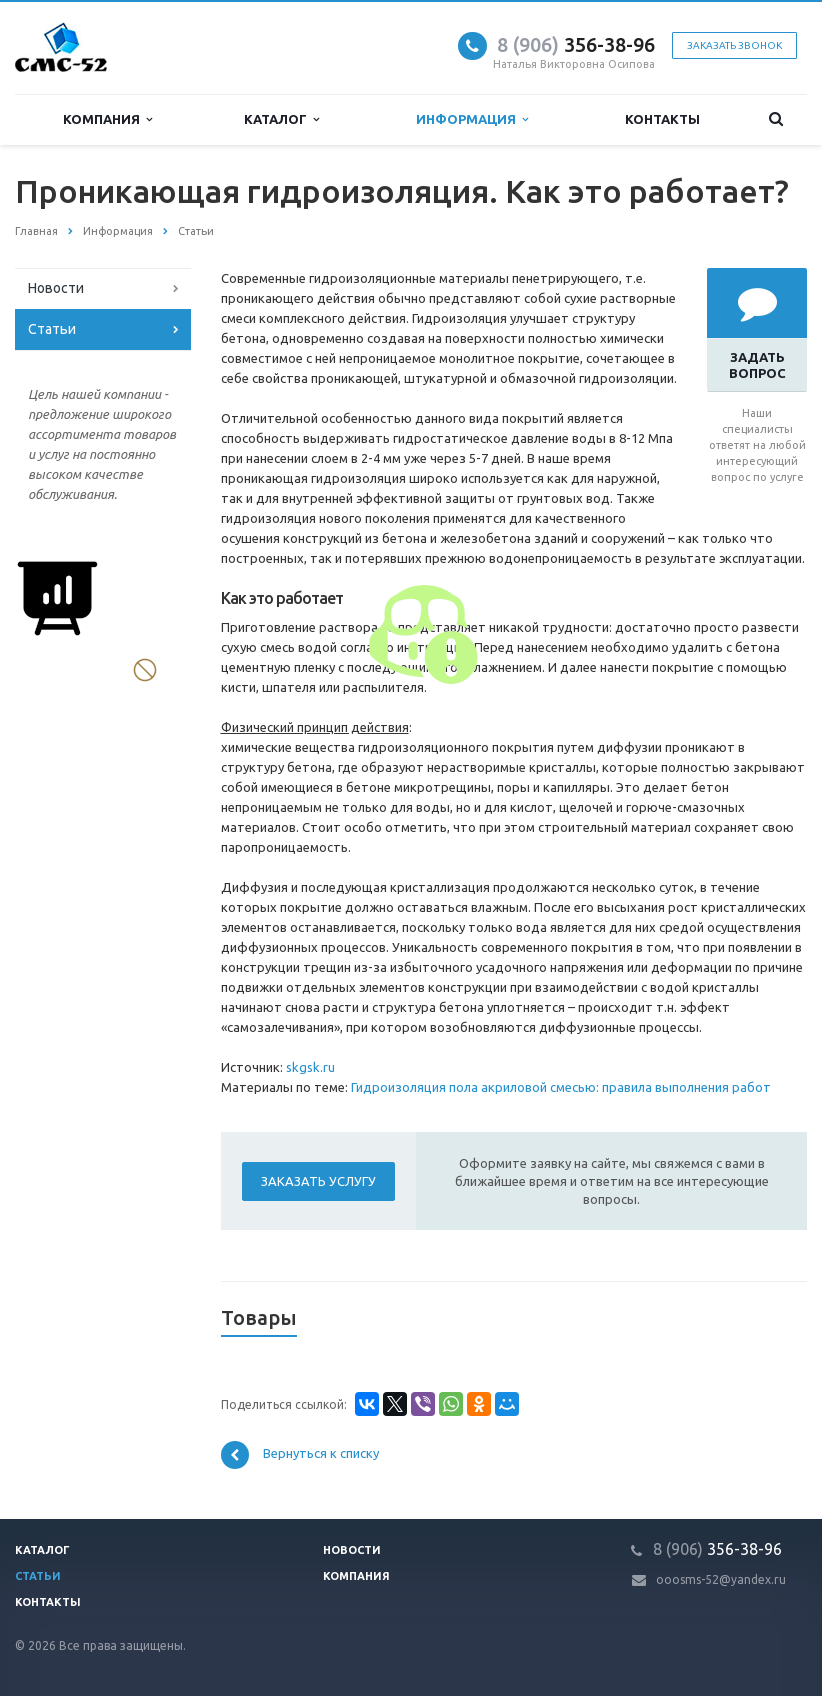  Describe the element at coordinates (423, 634) in the screenshot. I see `indicates a warning or issue with GitHub Copilot` at that location.